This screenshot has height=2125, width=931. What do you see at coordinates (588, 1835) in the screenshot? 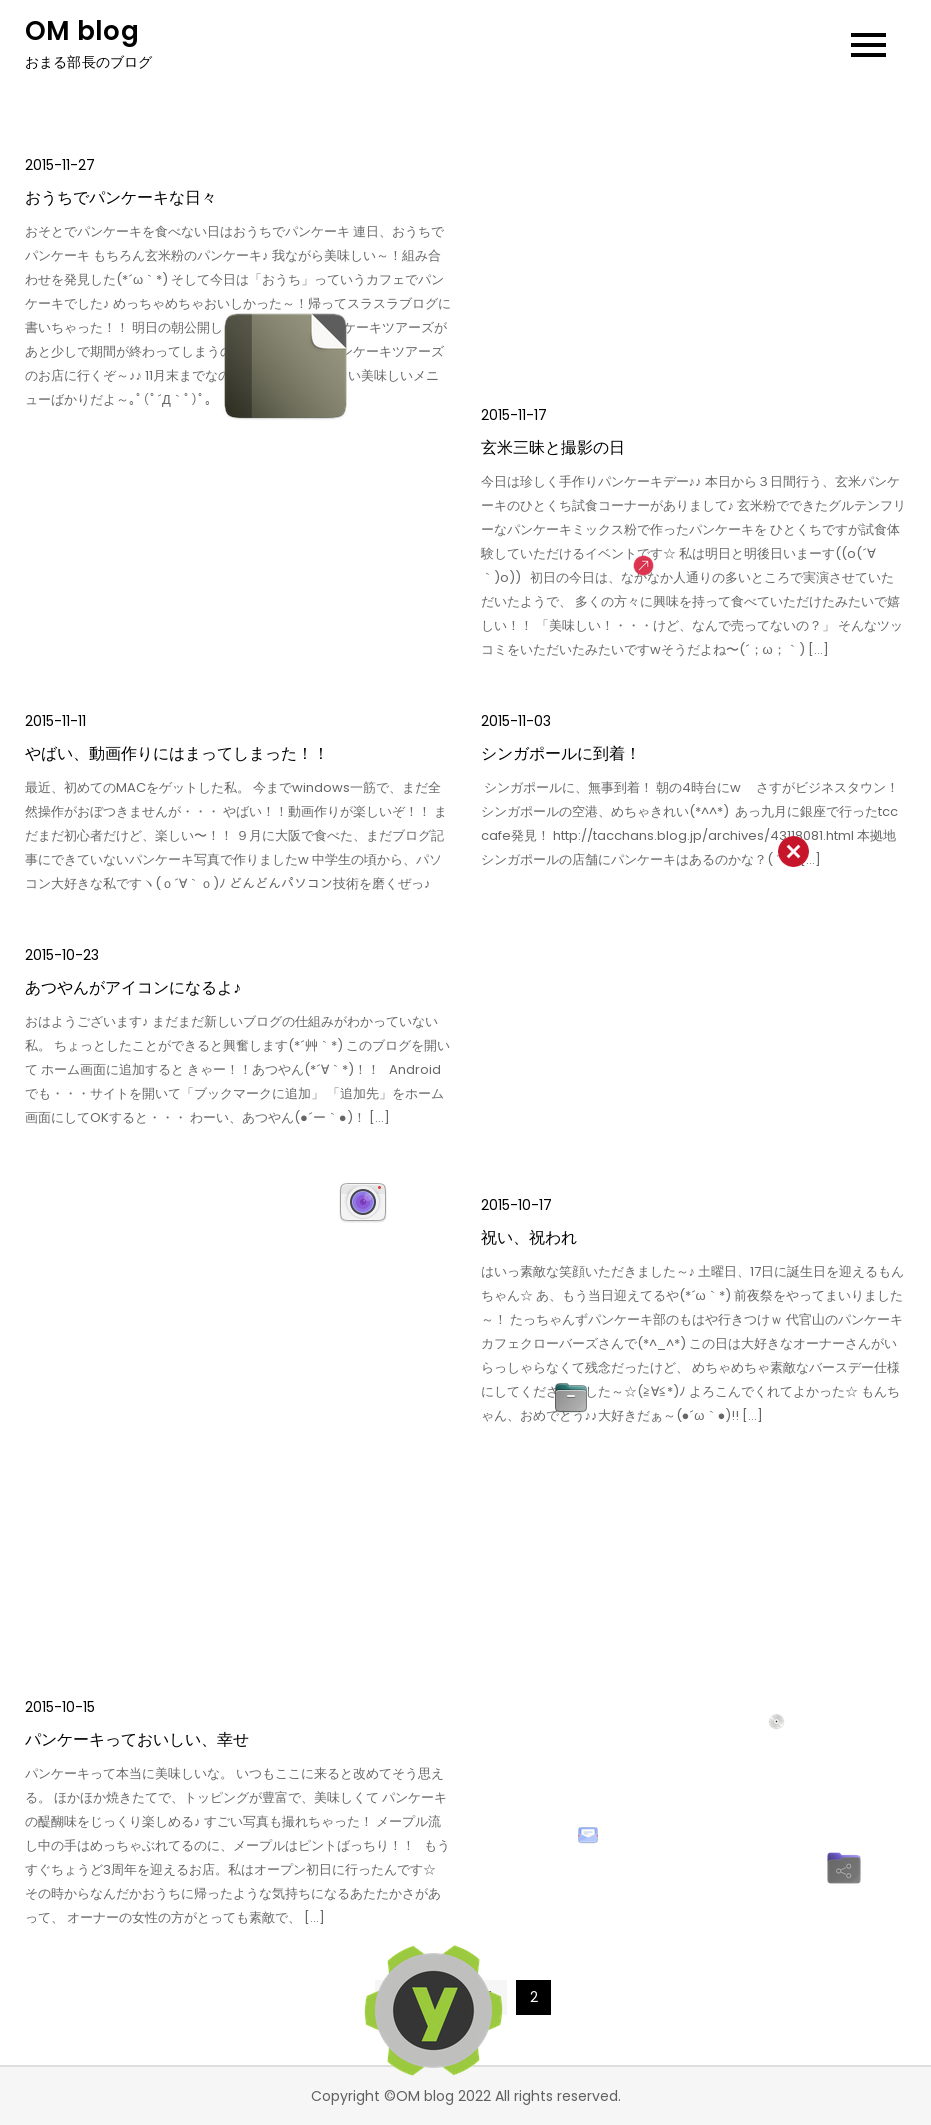
I see `open the mail app` at bounding box center [588, 1835].